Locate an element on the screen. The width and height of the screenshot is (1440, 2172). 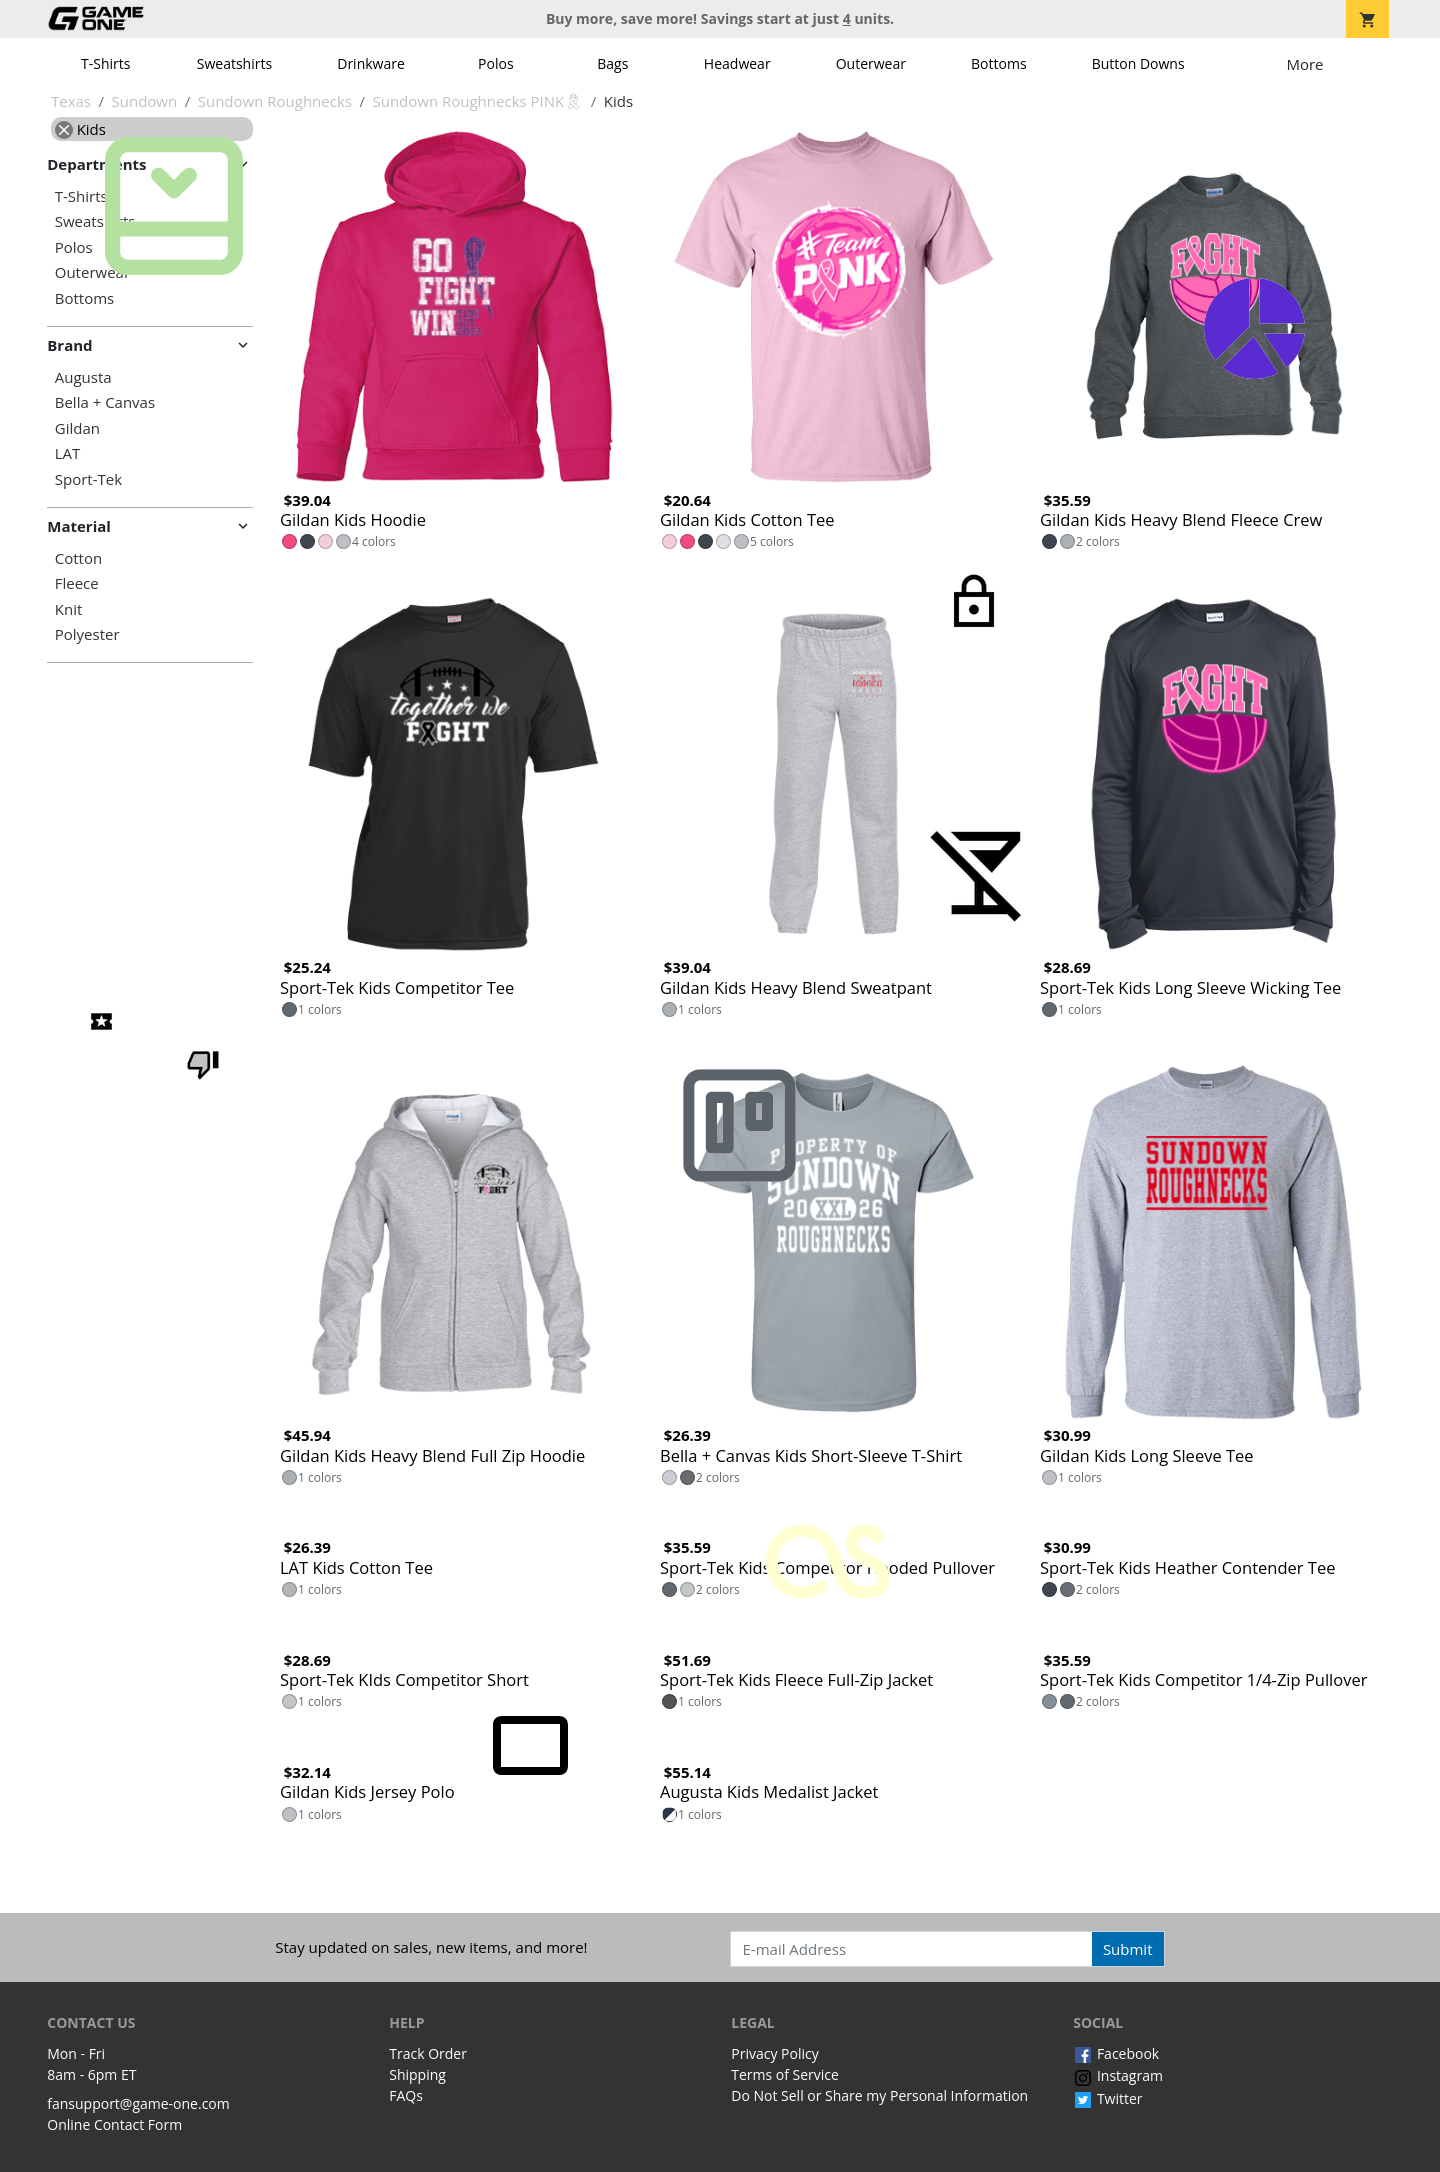
open Trello app is located at coordinates (739, 1125).